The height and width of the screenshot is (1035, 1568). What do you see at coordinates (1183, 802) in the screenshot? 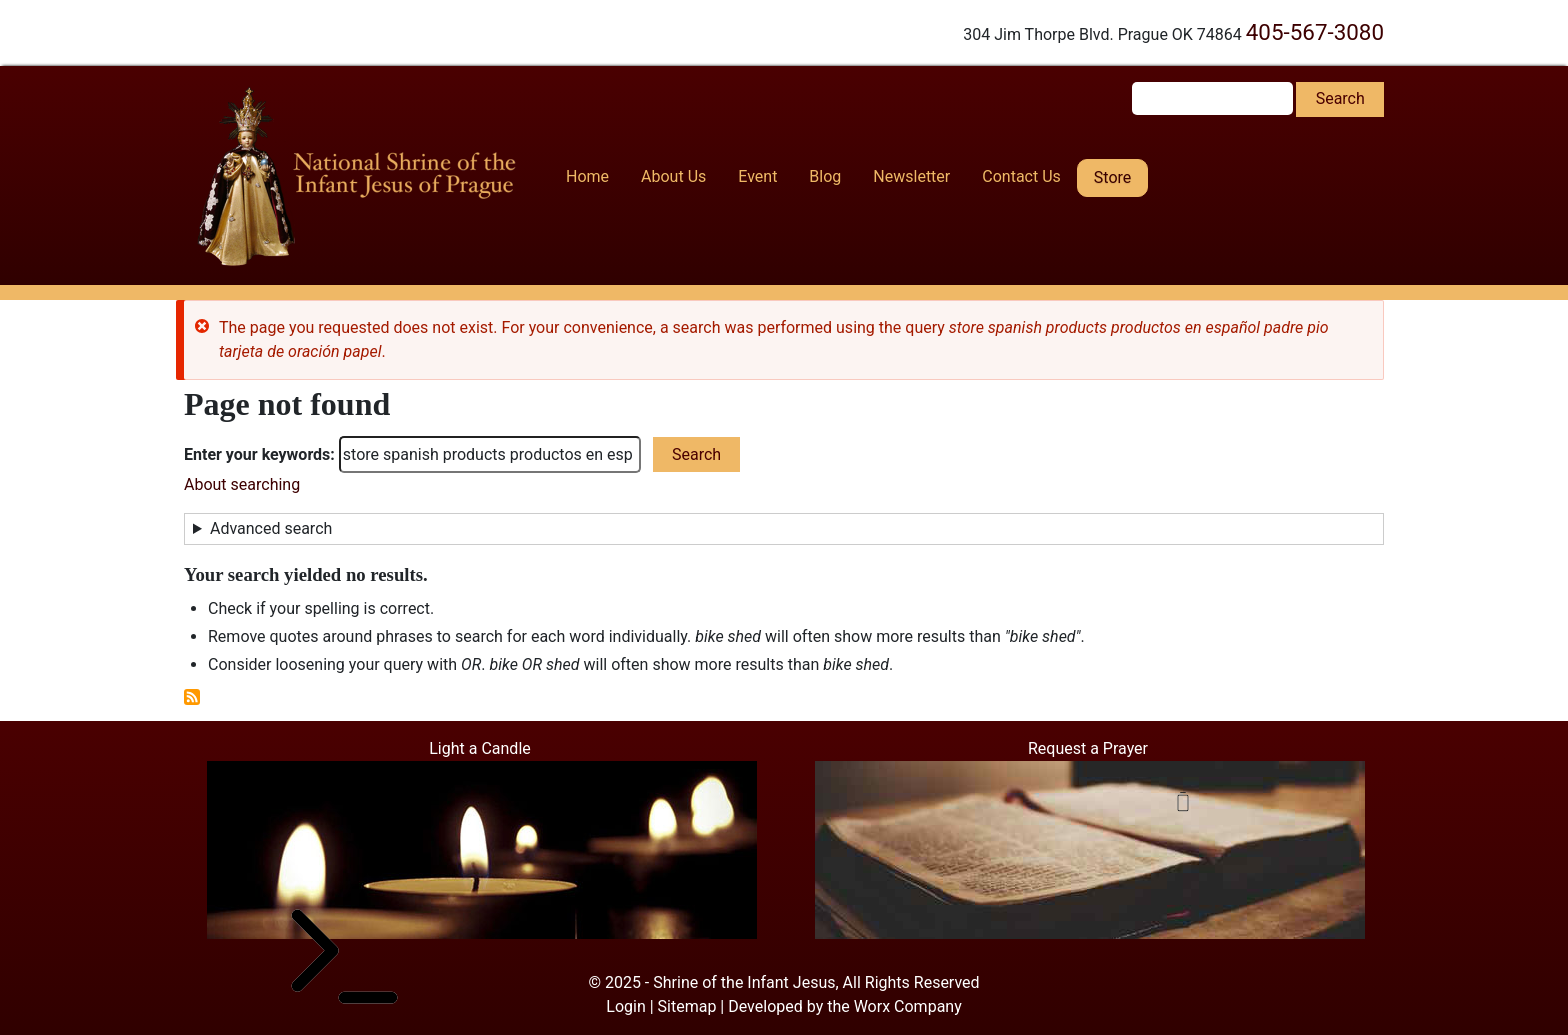
I see `indicates battery is empty or critically low` at bounding box center [1183, 802].